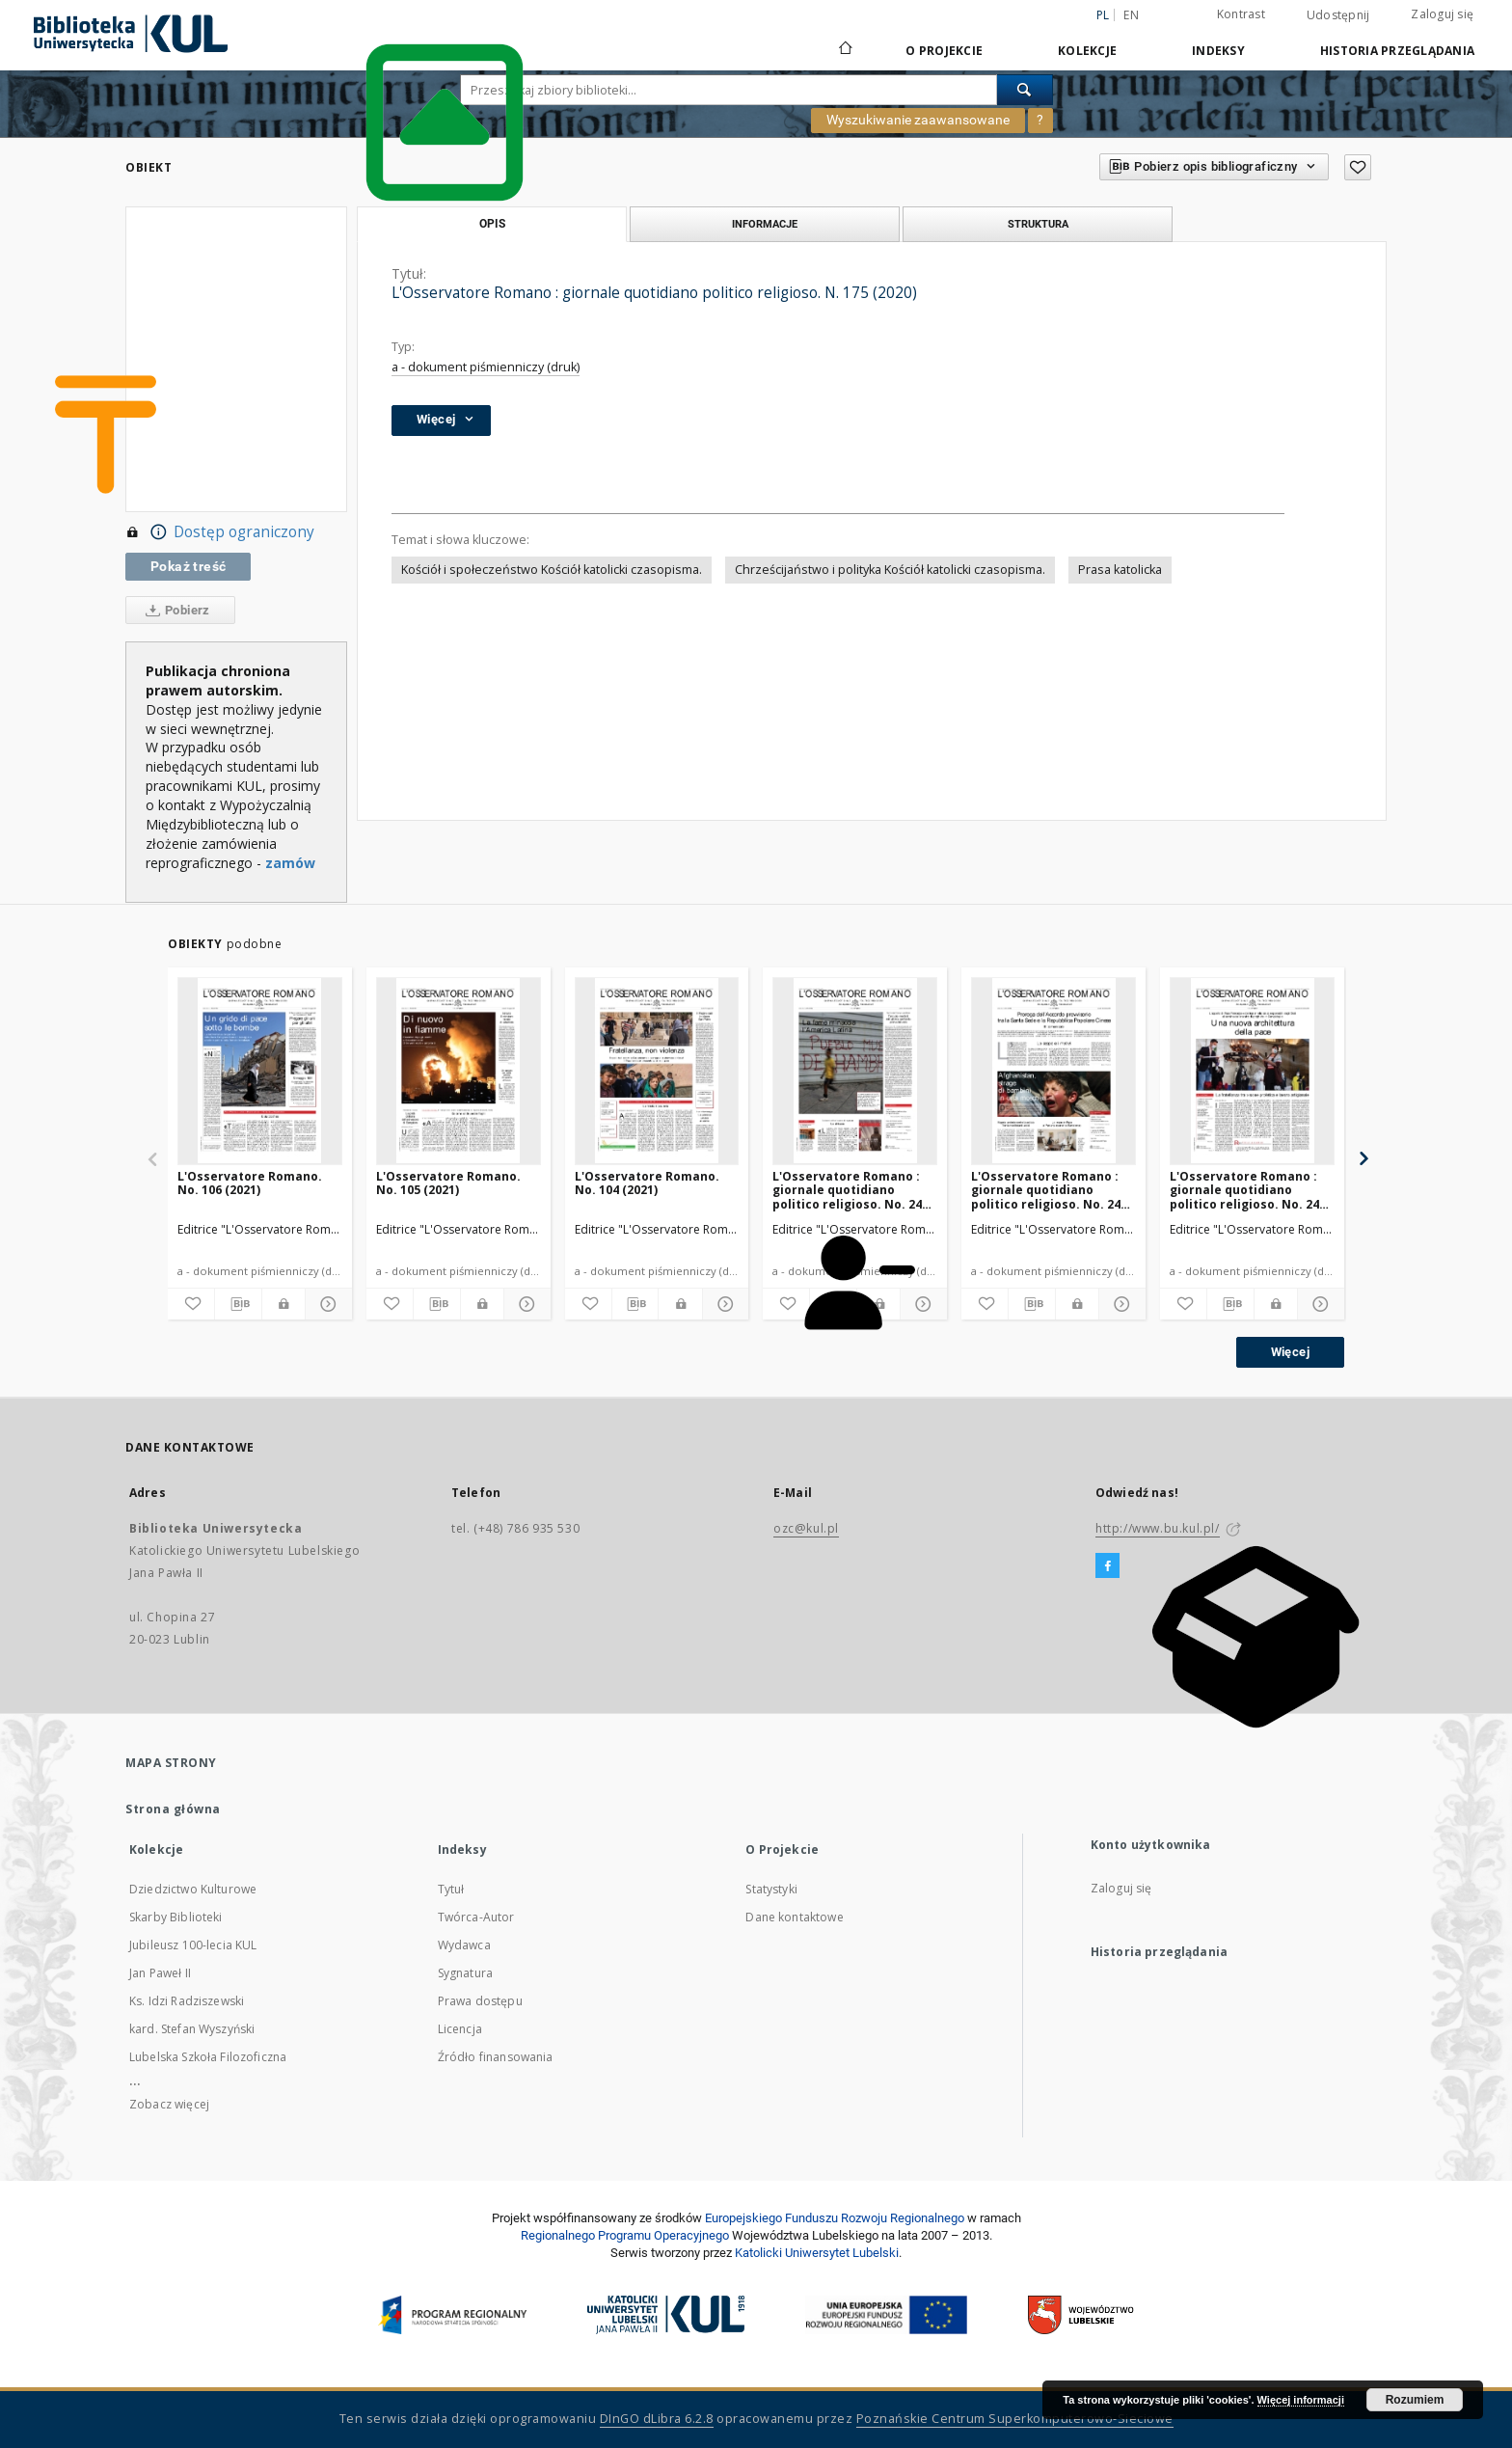 Image resolution: width=1512 pixels, height=2448 pixels. Describe the element at coordinates (1256, 1636) in the screenshot. I see `view package contents` at that location.